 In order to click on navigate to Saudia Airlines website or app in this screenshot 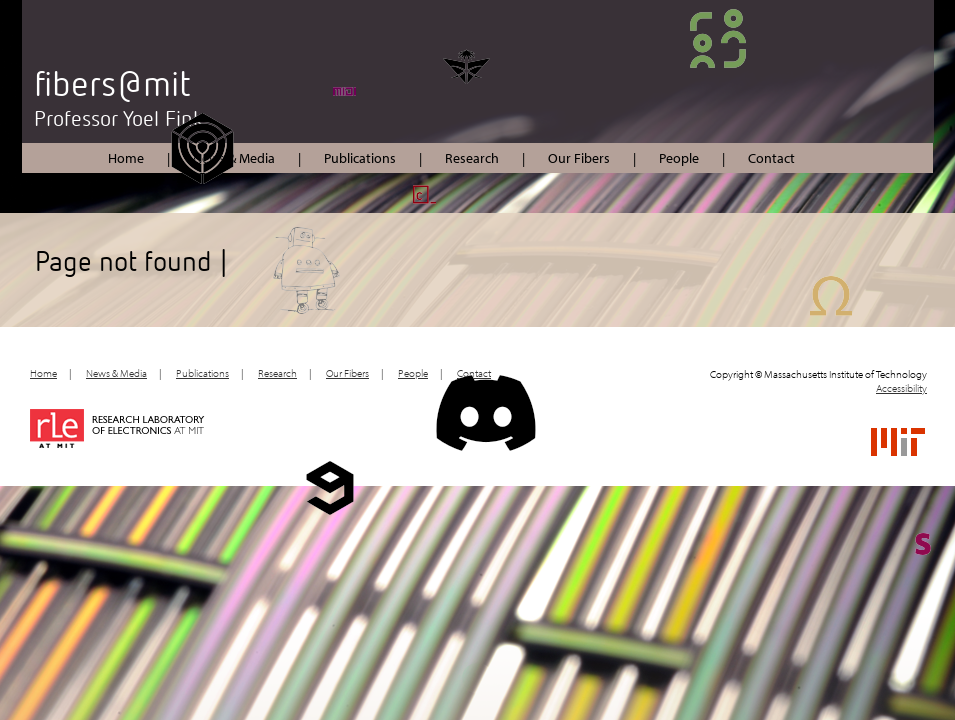, I will do `click(466, 66)`.